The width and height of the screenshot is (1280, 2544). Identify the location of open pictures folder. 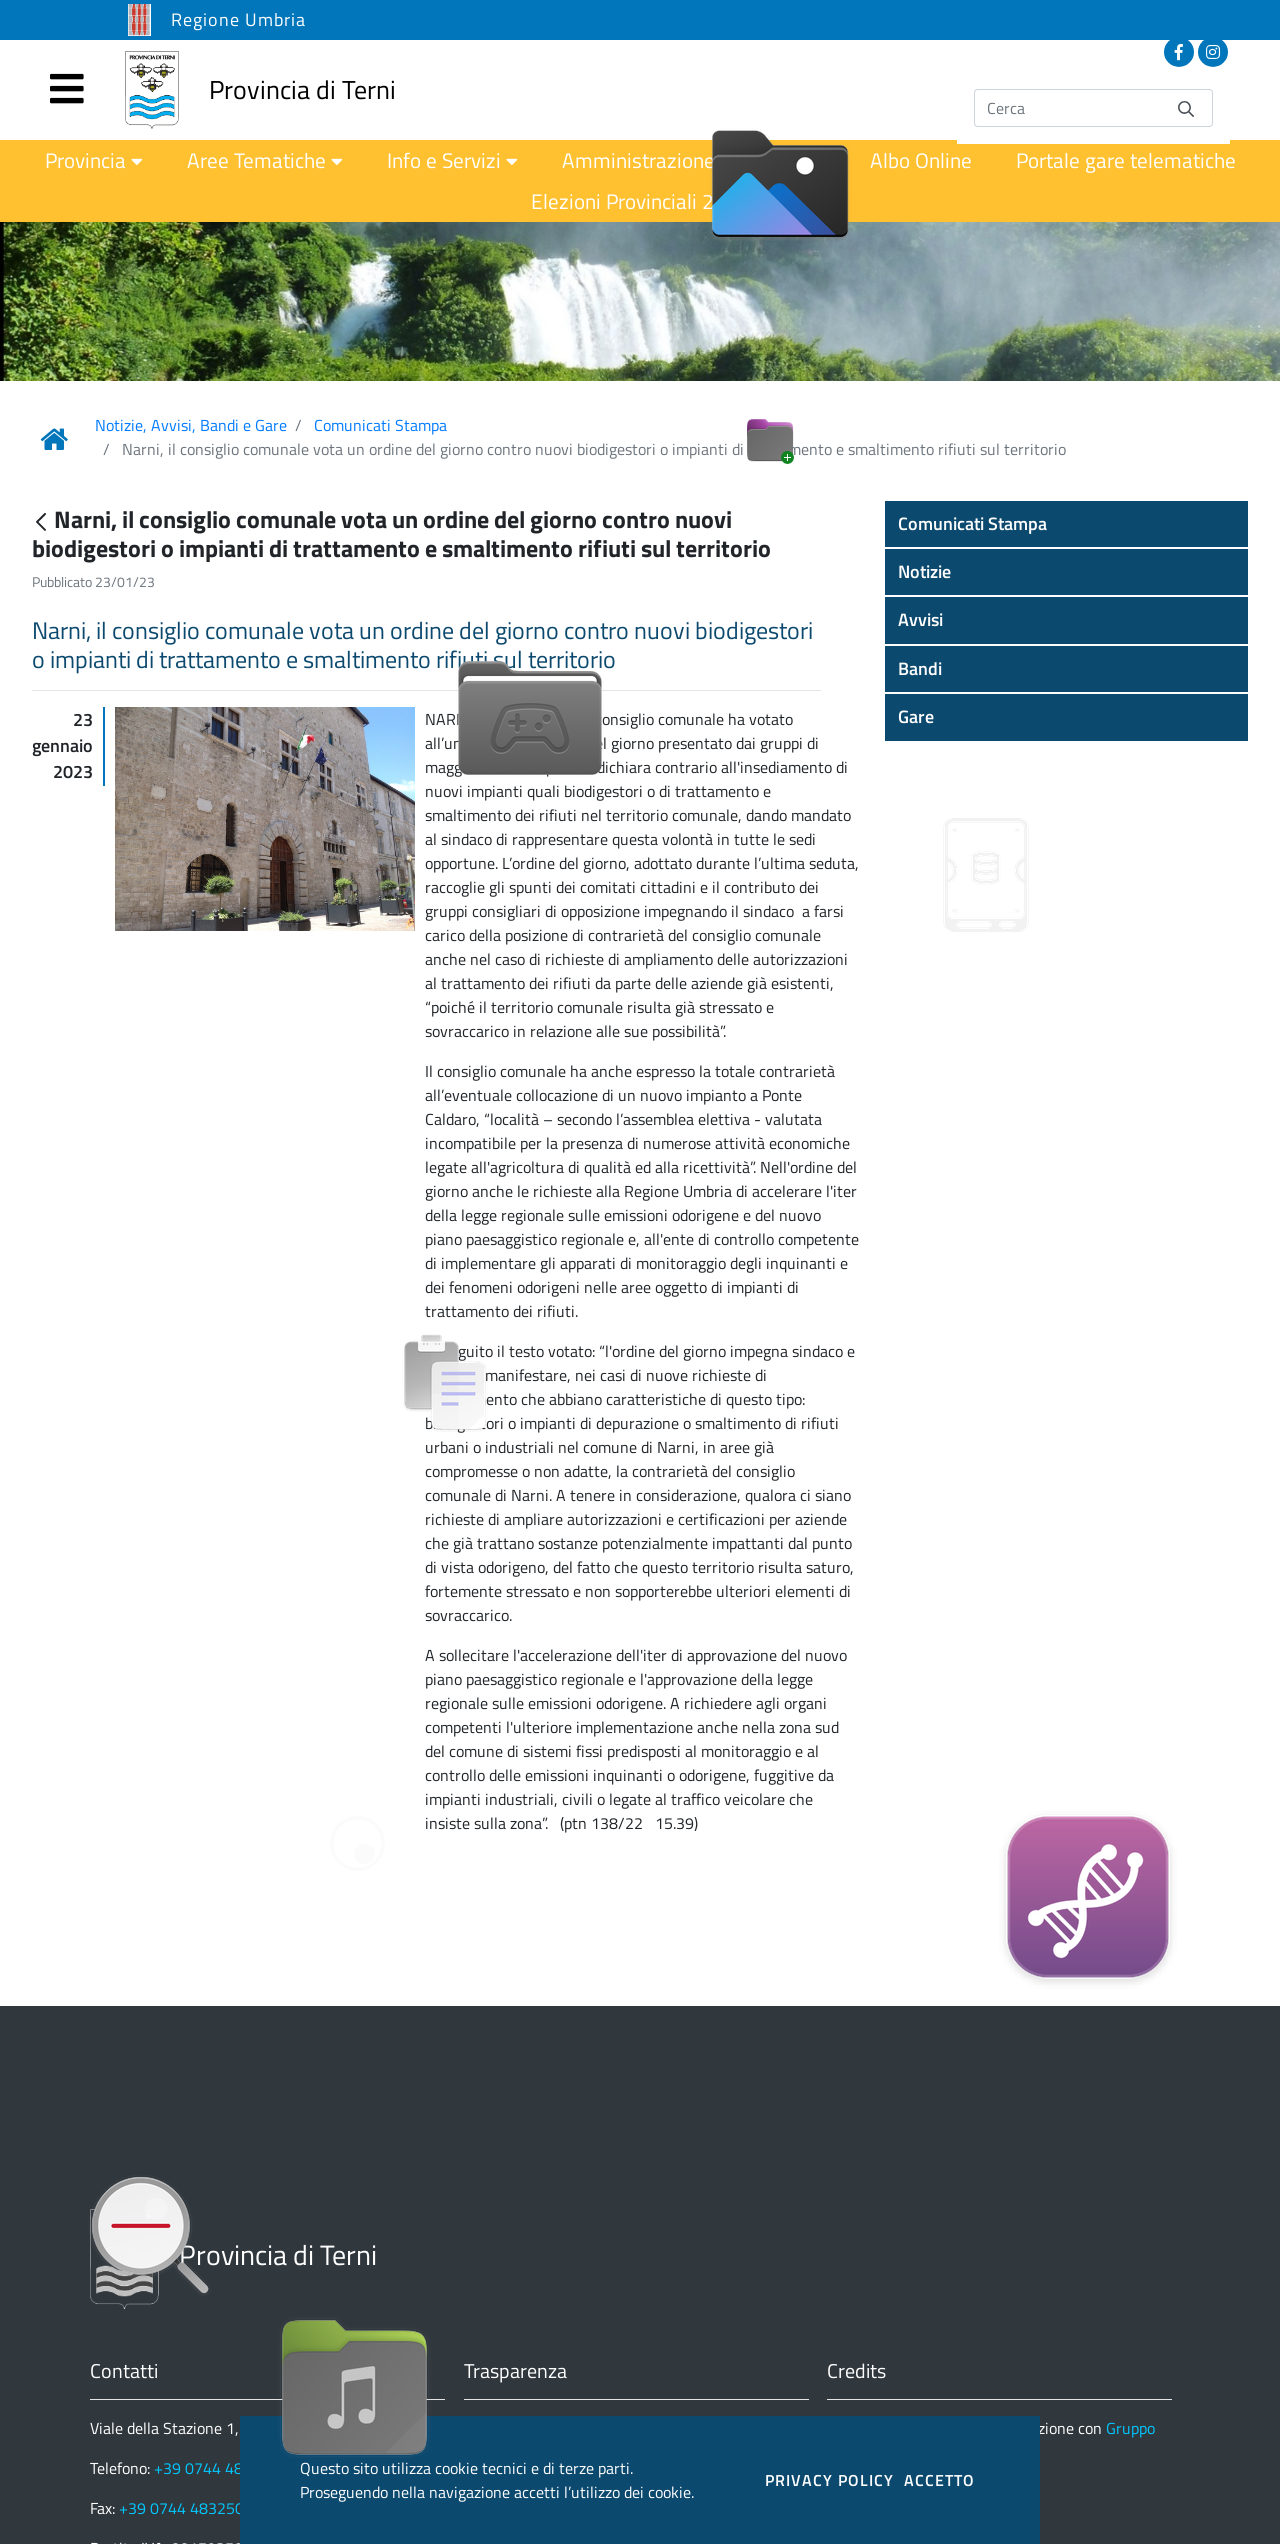
(779, 187).